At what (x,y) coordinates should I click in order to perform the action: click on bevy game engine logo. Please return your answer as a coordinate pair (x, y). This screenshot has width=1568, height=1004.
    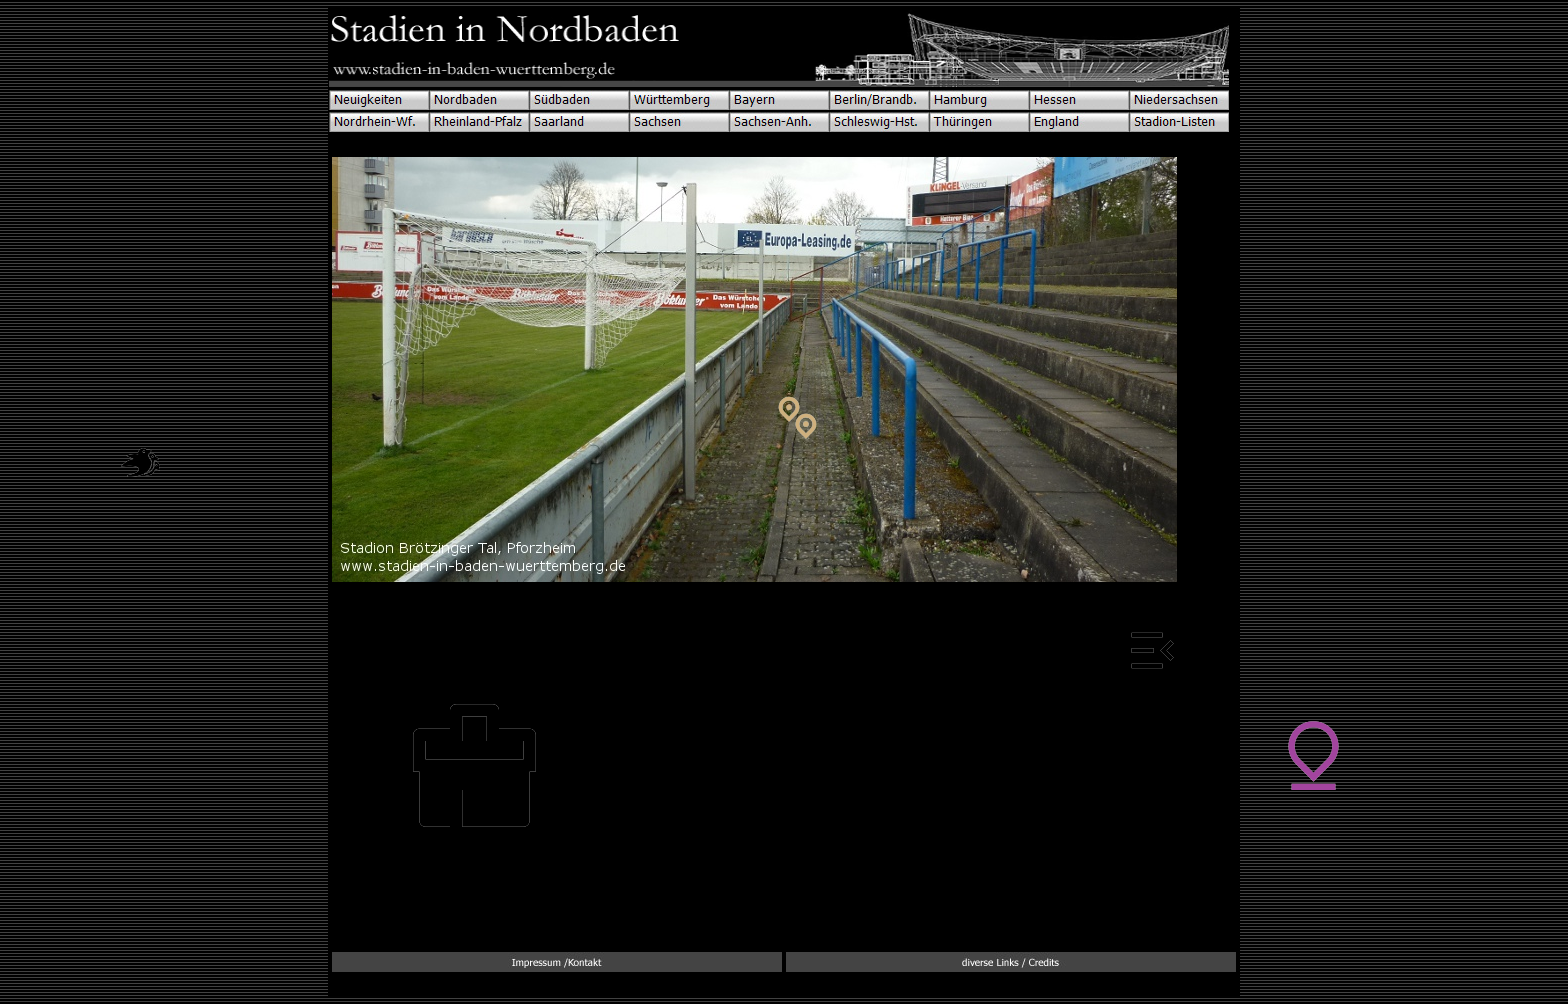
    Looking at the image, I should click on (140, 462).